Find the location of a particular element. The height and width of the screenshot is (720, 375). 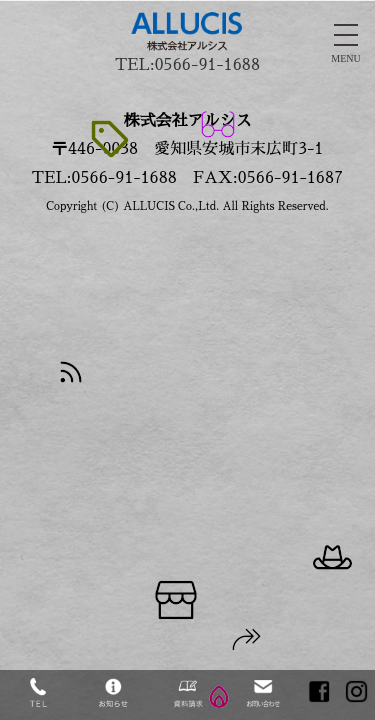

browse the online store or marketplace is located at coordinates (176, 600).